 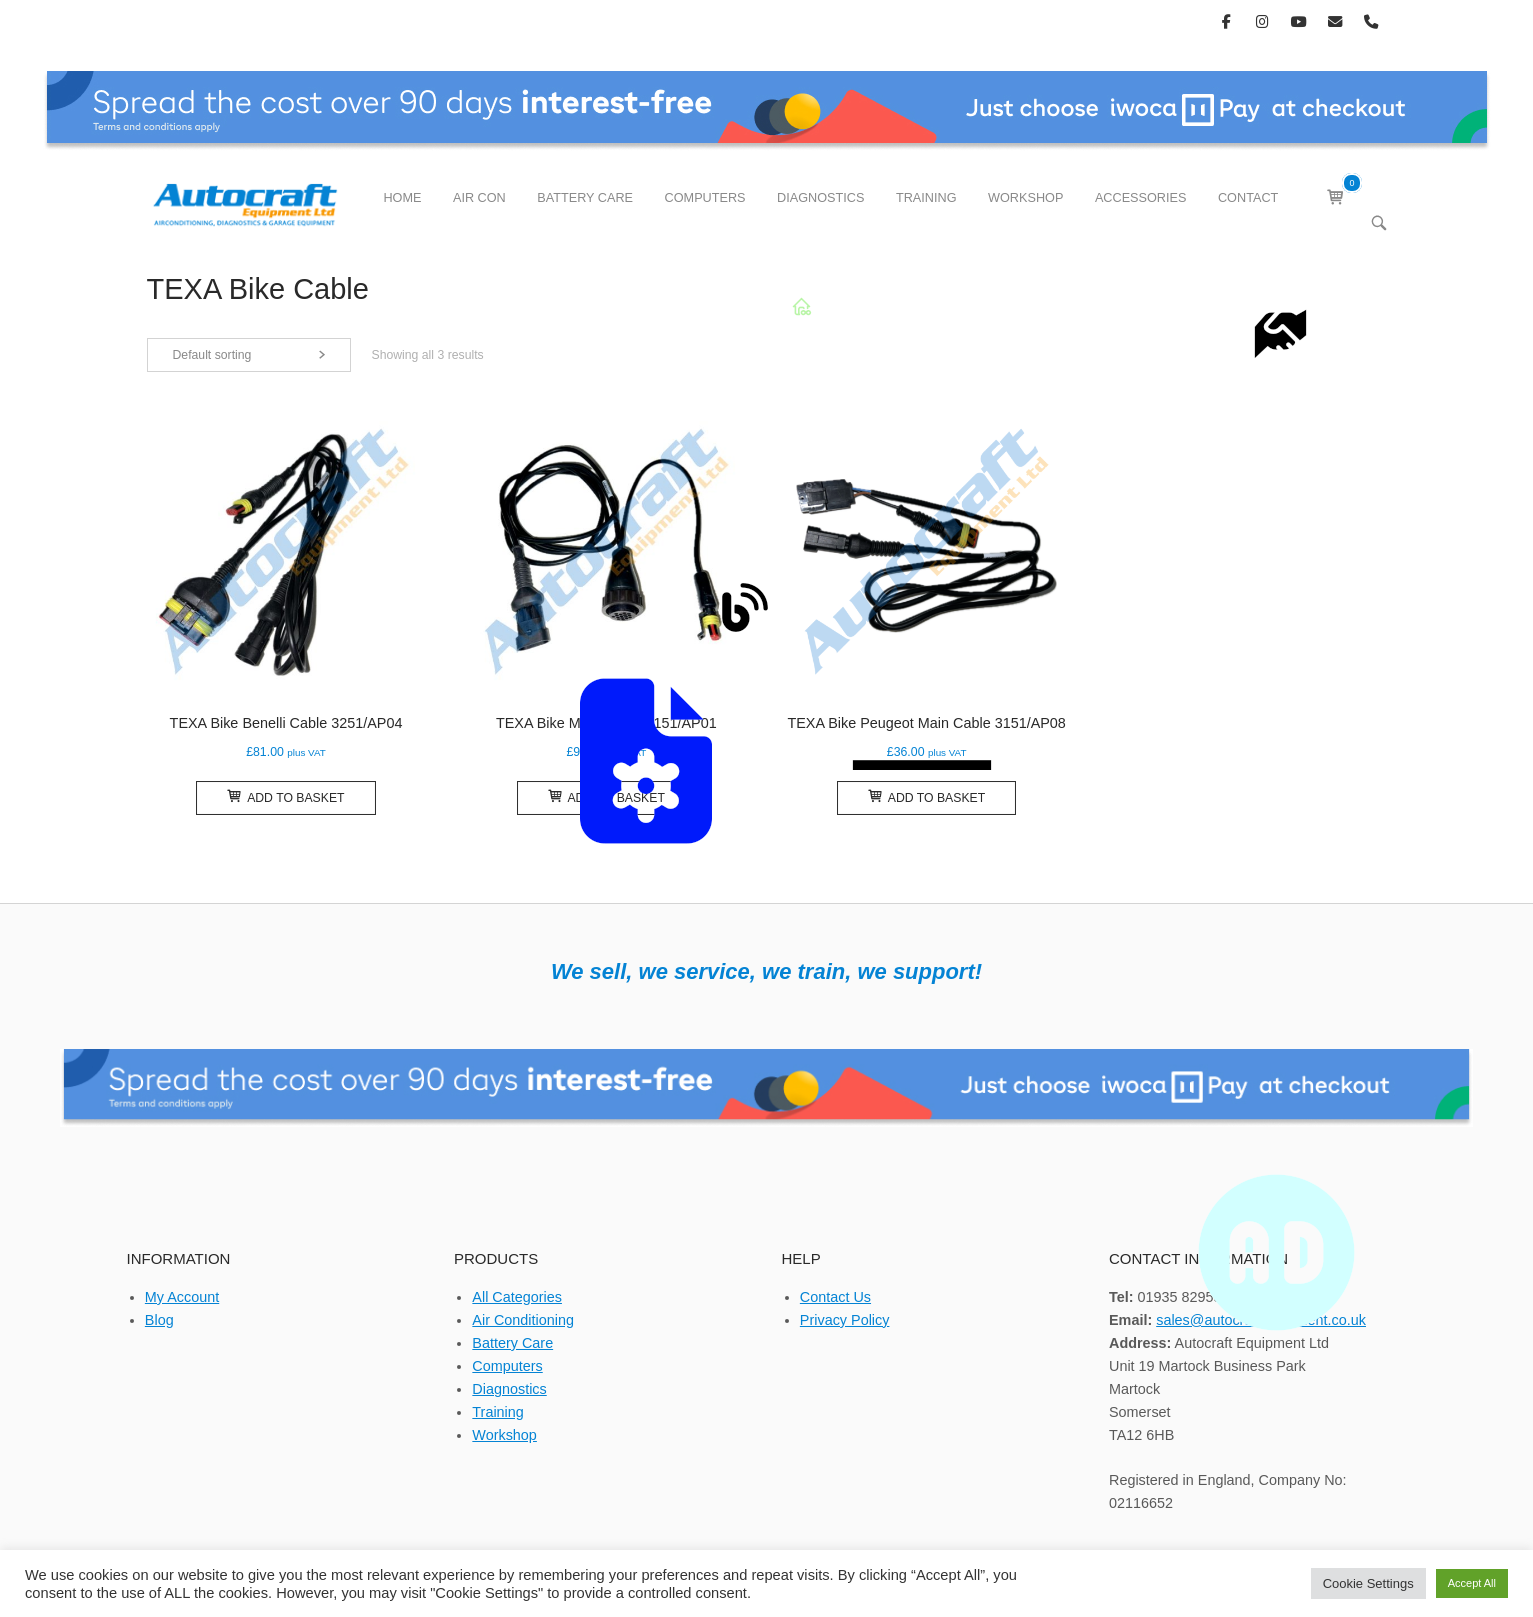 I want to click on access blog or publishing platform, so click(x=743, y=607).